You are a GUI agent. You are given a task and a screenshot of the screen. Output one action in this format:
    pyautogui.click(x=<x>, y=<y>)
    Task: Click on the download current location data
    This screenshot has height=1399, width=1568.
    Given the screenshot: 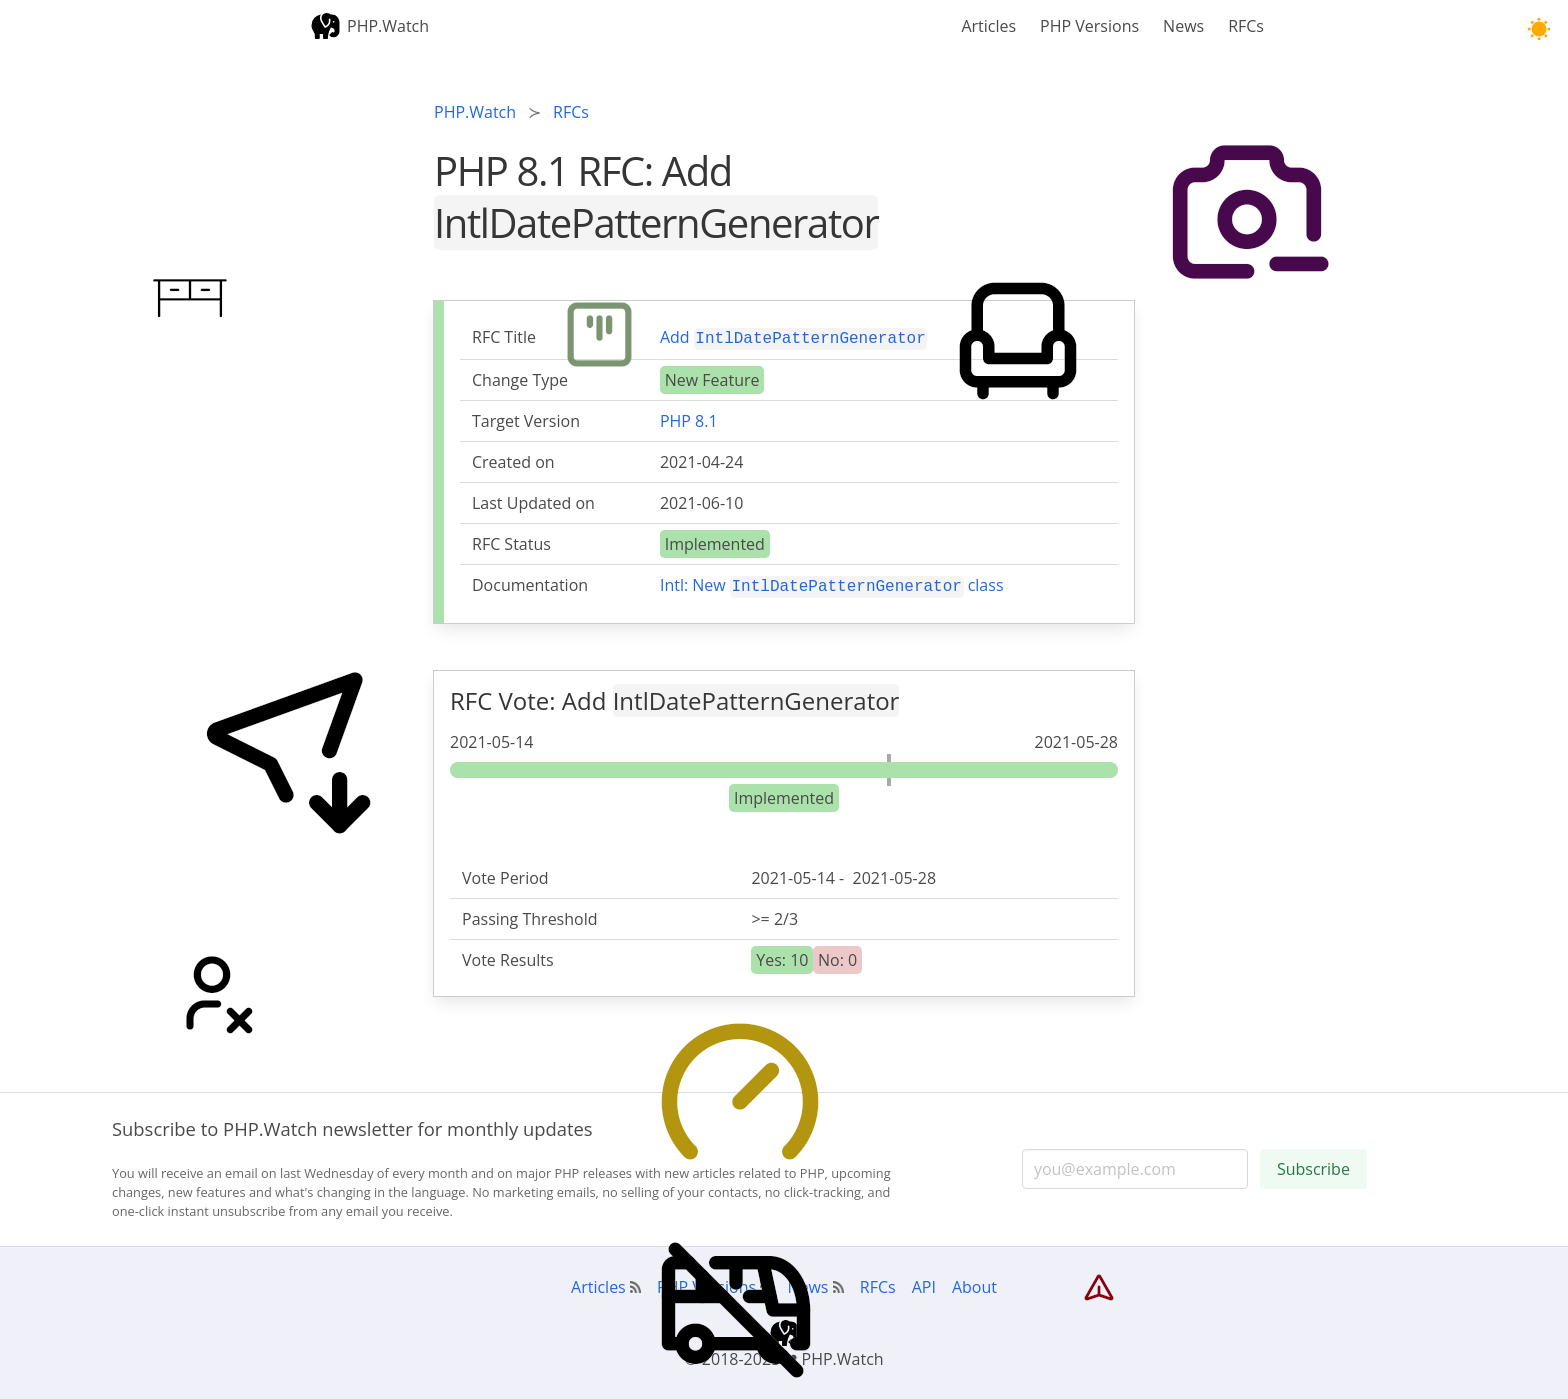 What is the action you would take?
    pyautogui.click(x=286, y=749)
    